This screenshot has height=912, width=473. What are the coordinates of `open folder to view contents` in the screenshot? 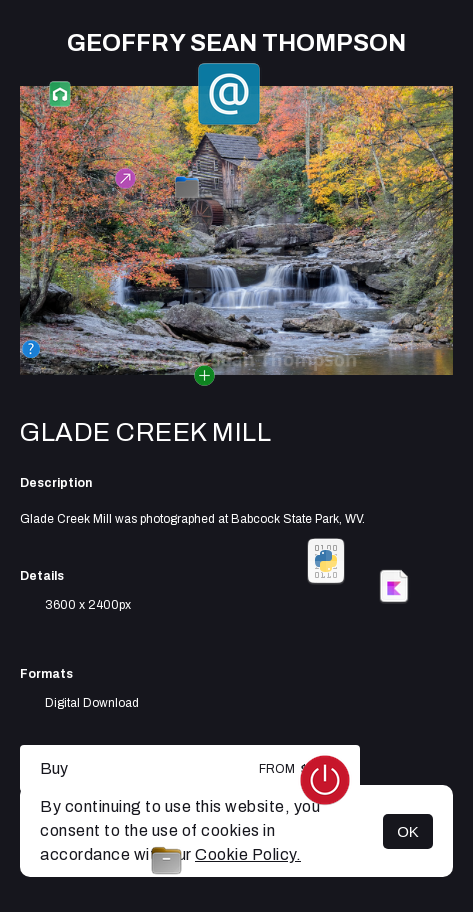 It's located at (187, 187).